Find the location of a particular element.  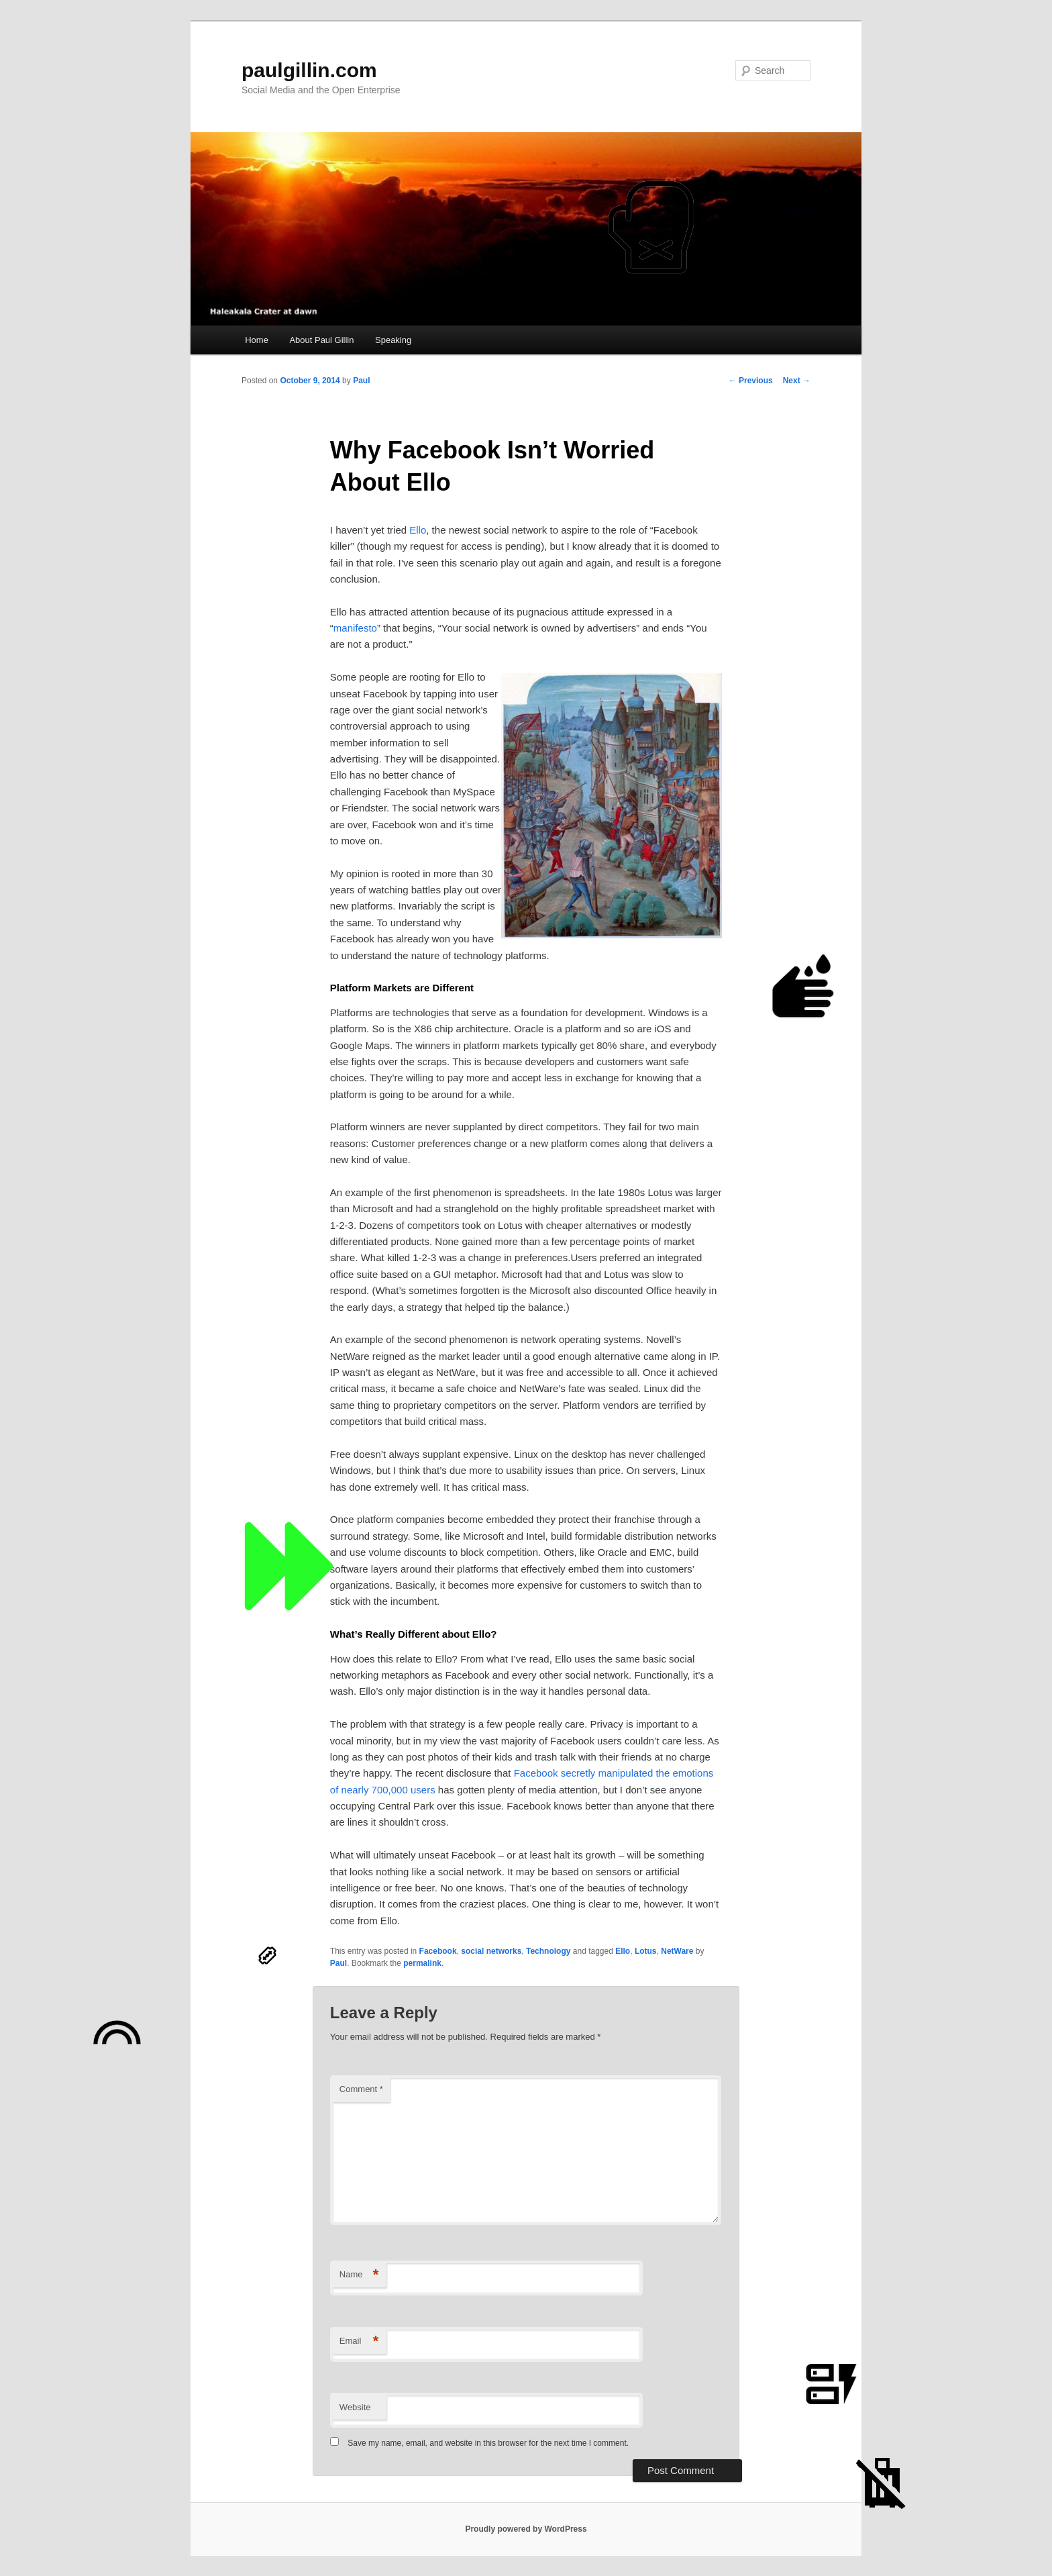

no luggage allowed in this area is located at coordinates (882, 2483).